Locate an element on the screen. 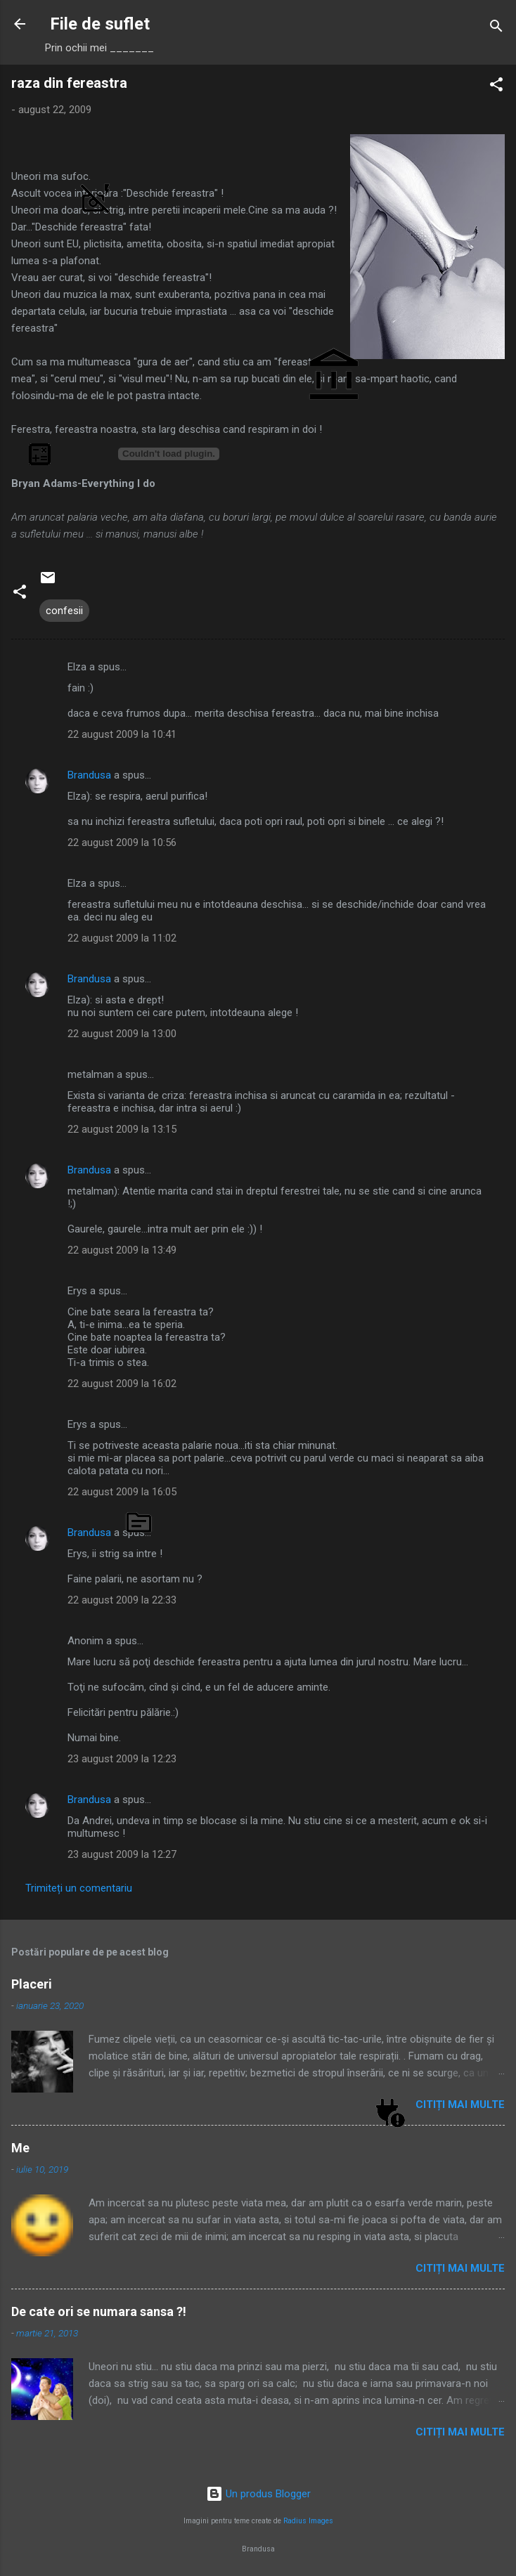 Image resolution: width=516 pixels, height=2576 pixels. browse topics or categories is located at coordinates (138, 1522).